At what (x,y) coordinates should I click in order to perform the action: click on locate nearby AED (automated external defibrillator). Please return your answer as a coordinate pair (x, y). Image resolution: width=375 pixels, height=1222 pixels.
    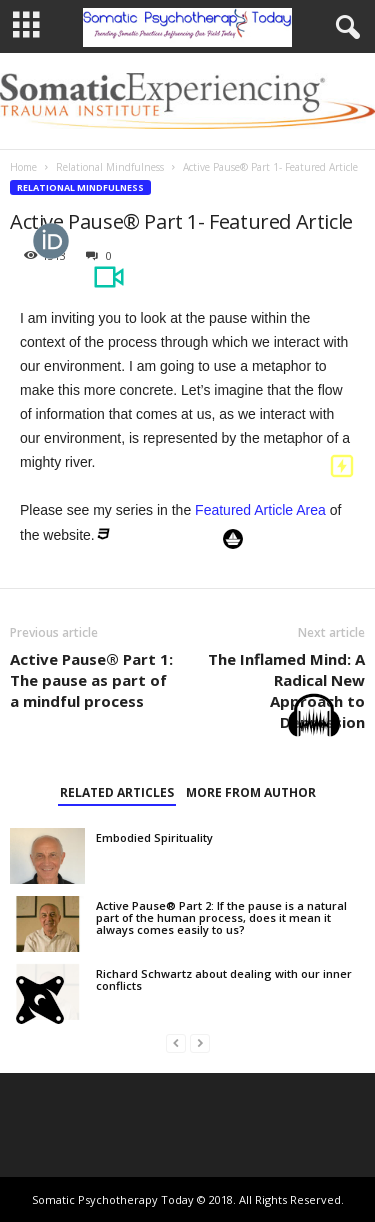
    Looking at the image, I should click on (342, 466).